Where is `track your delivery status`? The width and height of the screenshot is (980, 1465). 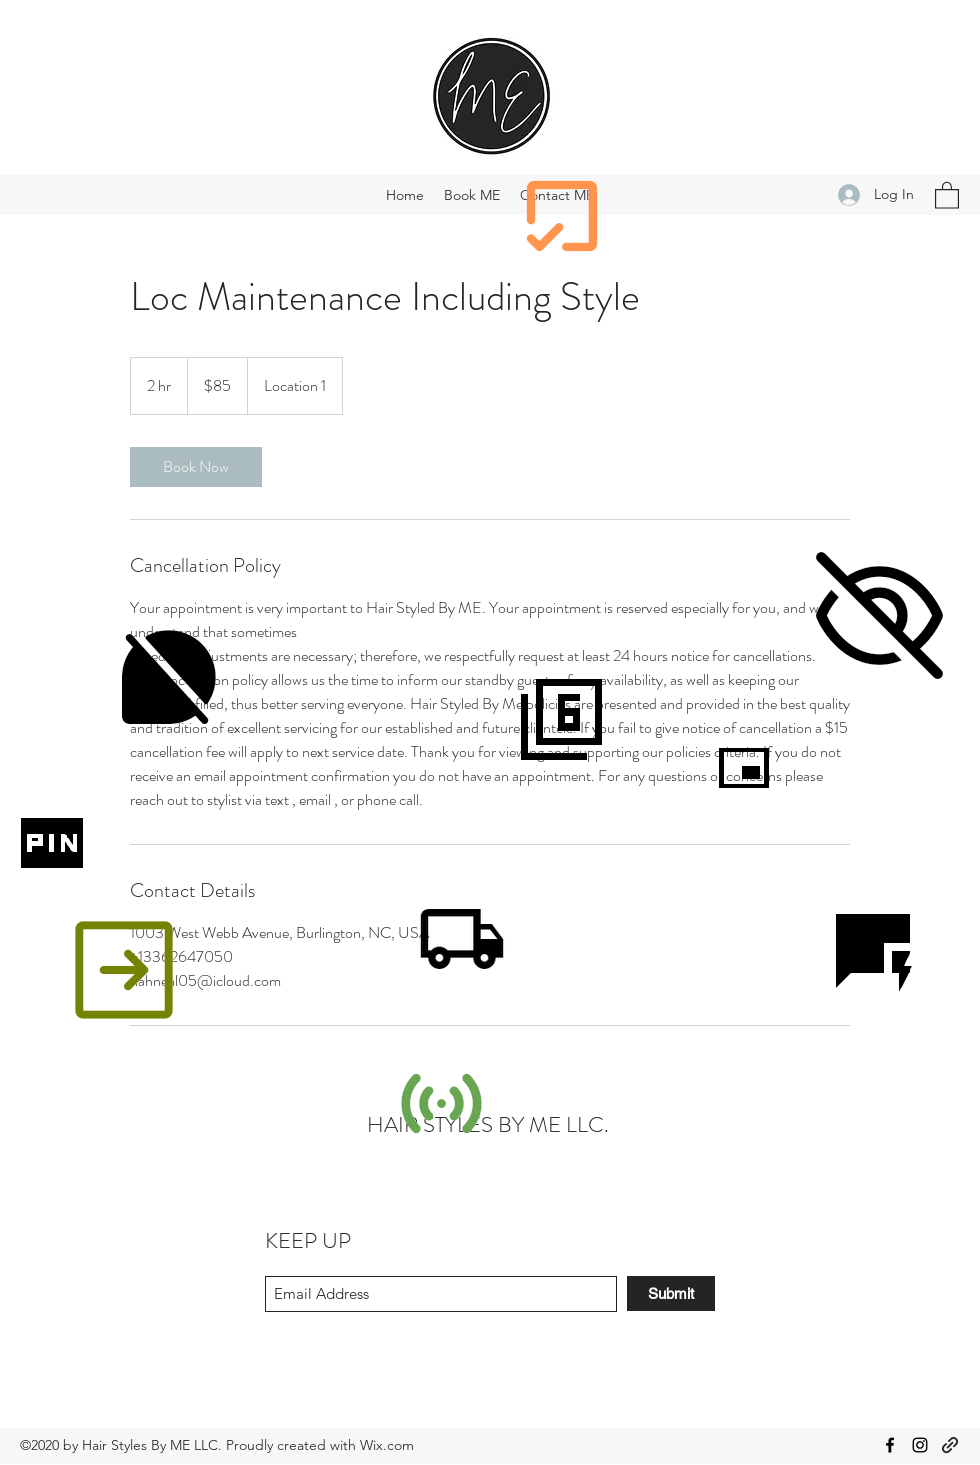
track your delivery status is located at coordinates (462, 939).